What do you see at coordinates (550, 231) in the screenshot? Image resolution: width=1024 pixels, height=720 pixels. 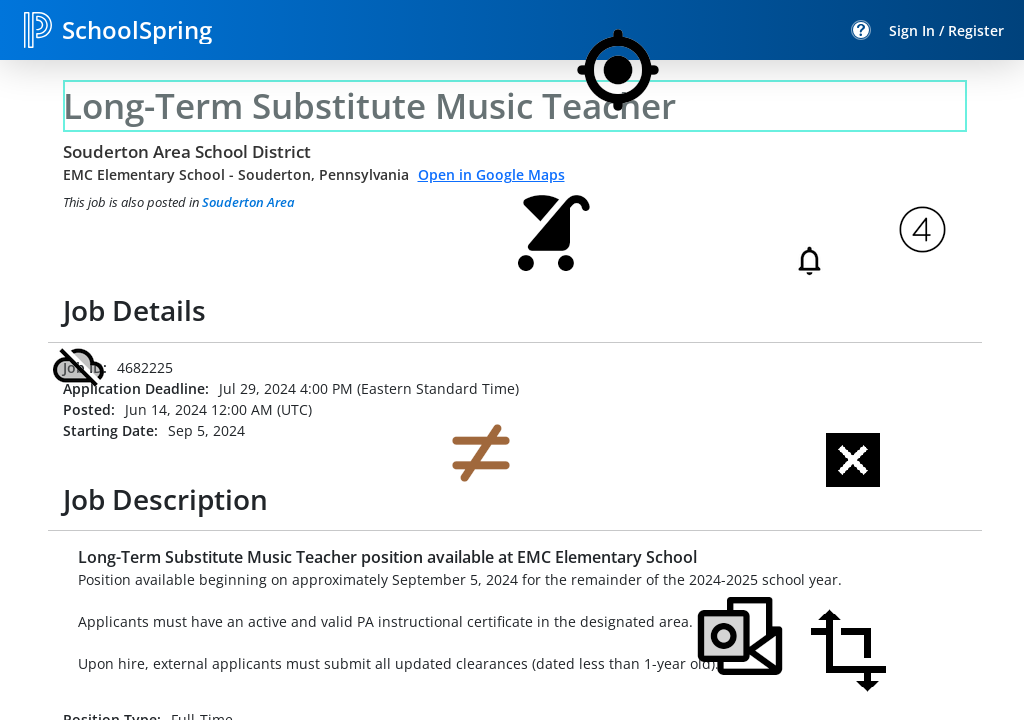 I see `indicates stroller-friendly or family amenities available` at bounding box center [550, 231].